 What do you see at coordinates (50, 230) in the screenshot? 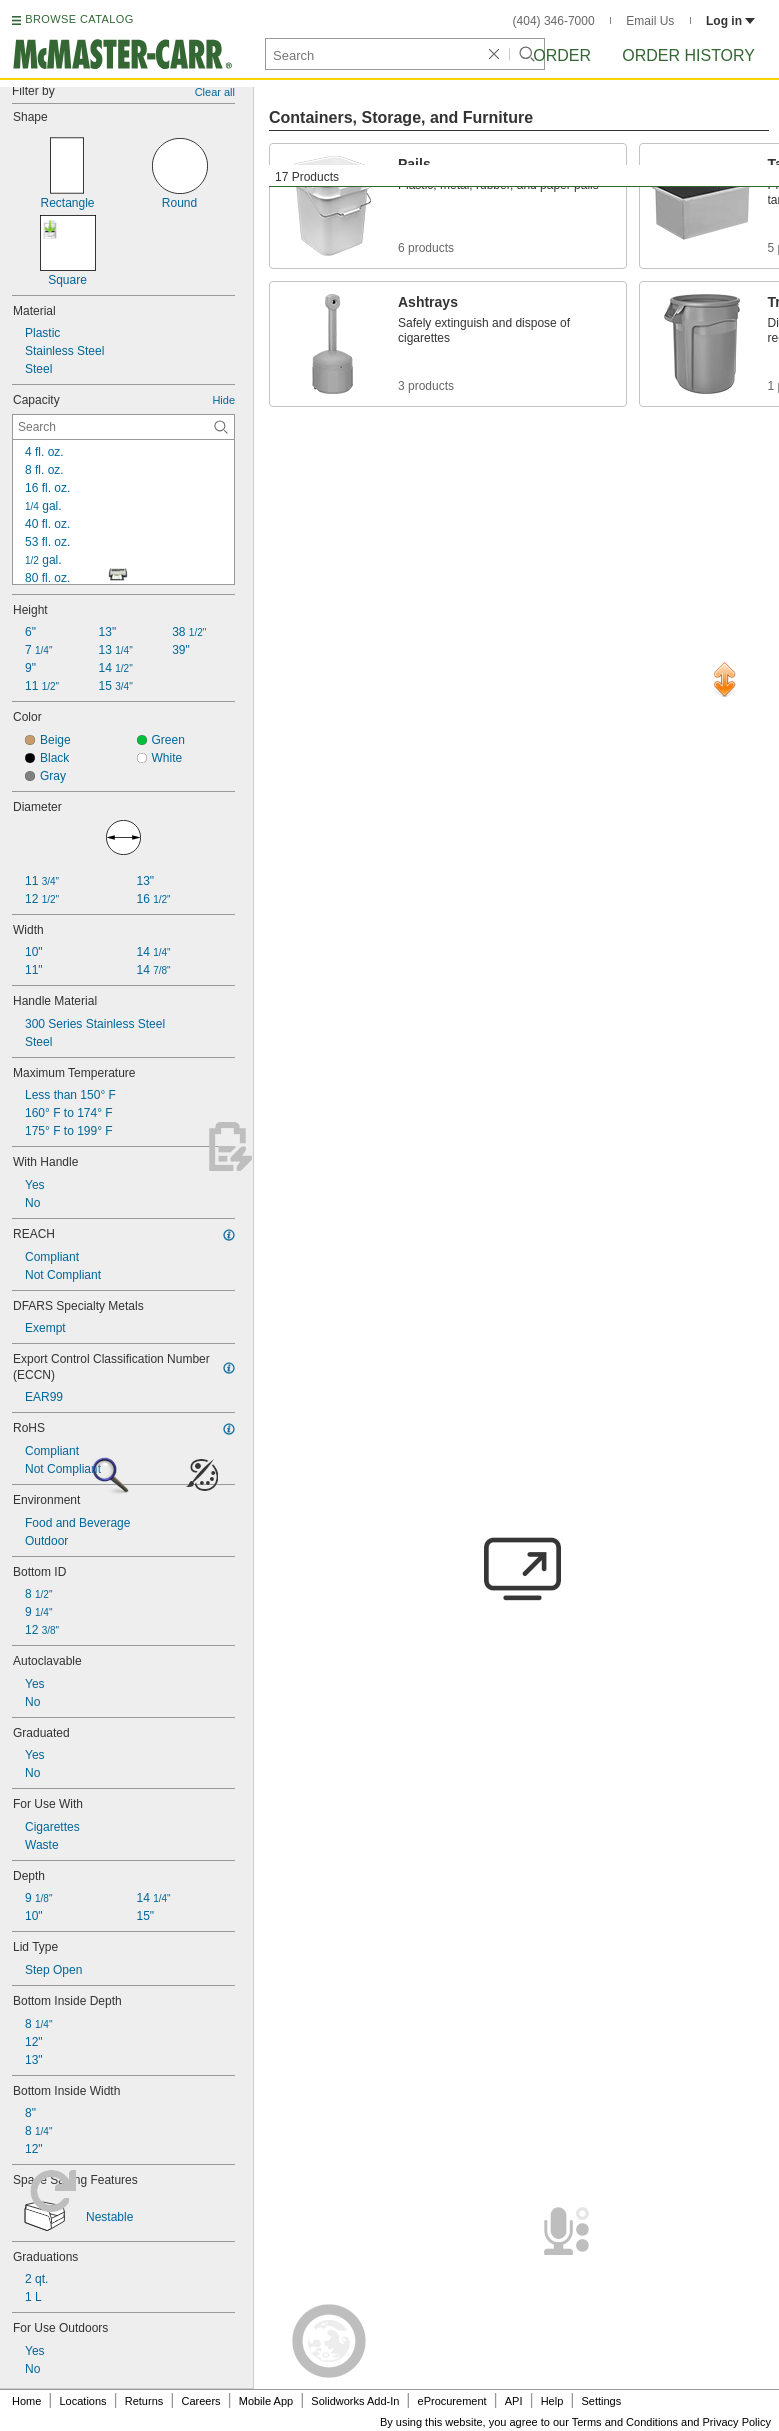
I see `save the current document` at bounding box center [50, 230].